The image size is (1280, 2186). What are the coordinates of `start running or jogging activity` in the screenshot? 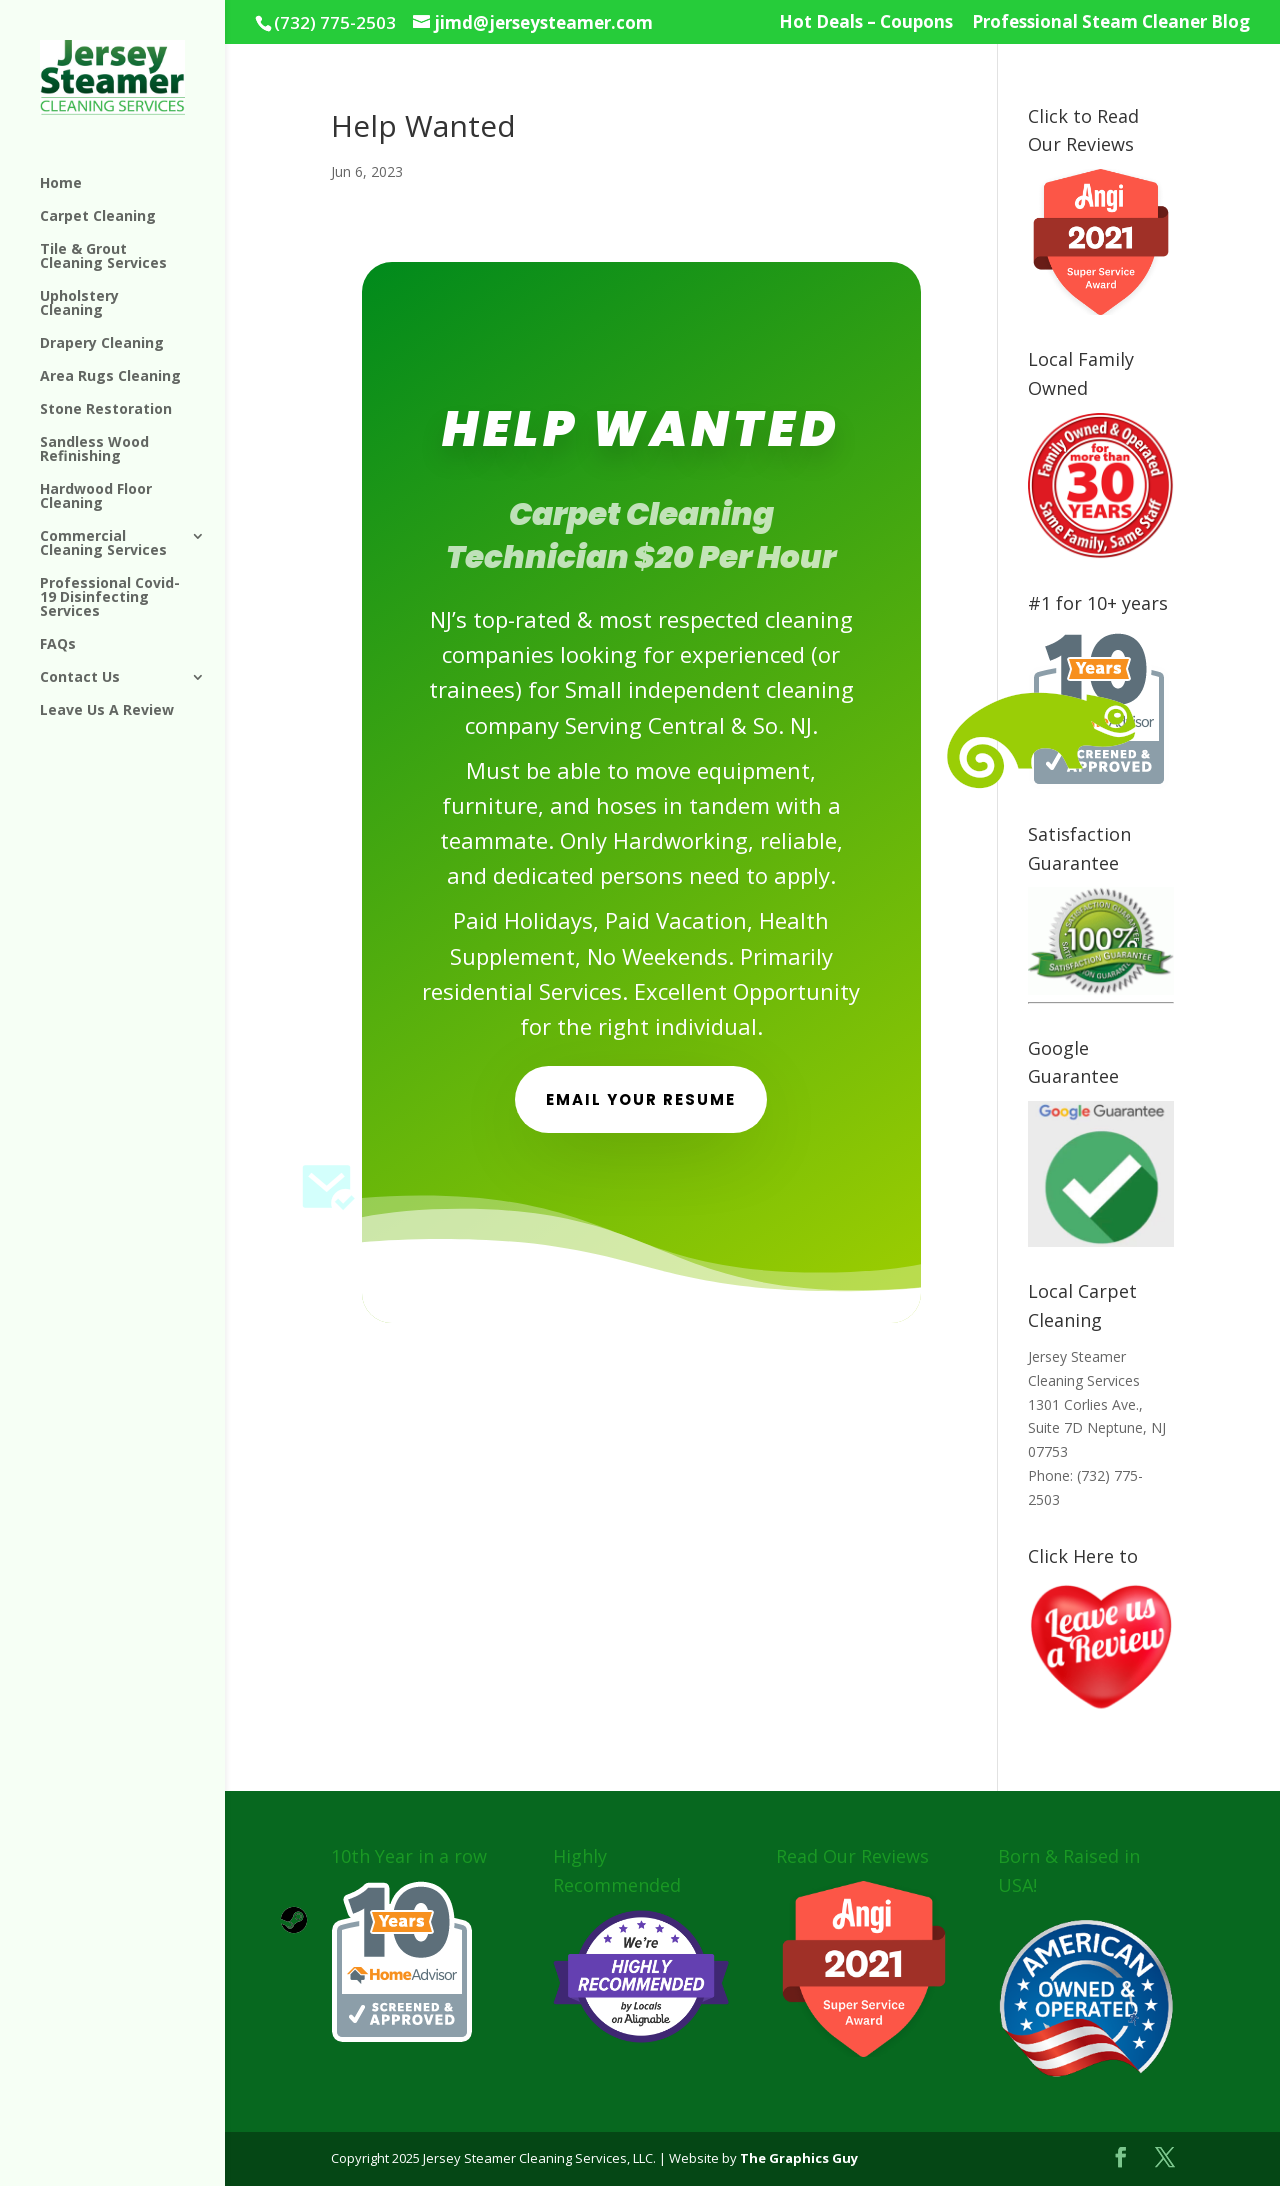 It's located at (1134, 2018).